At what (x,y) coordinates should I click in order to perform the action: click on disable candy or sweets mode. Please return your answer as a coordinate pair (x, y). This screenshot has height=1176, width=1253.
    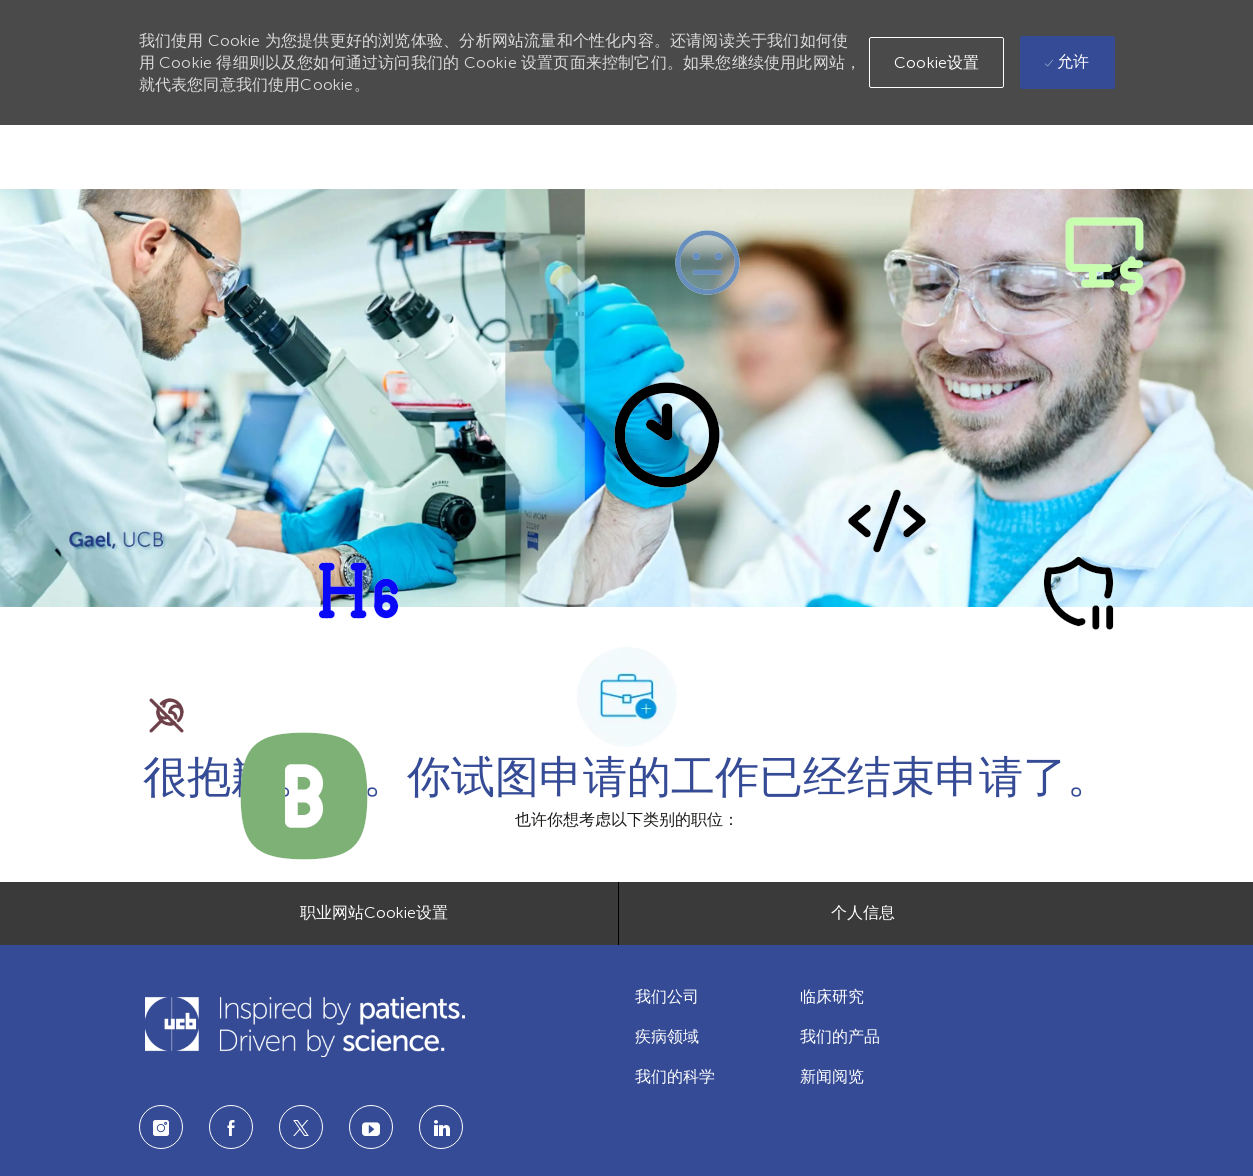
    Looking at the image, I should click on (166, 715).